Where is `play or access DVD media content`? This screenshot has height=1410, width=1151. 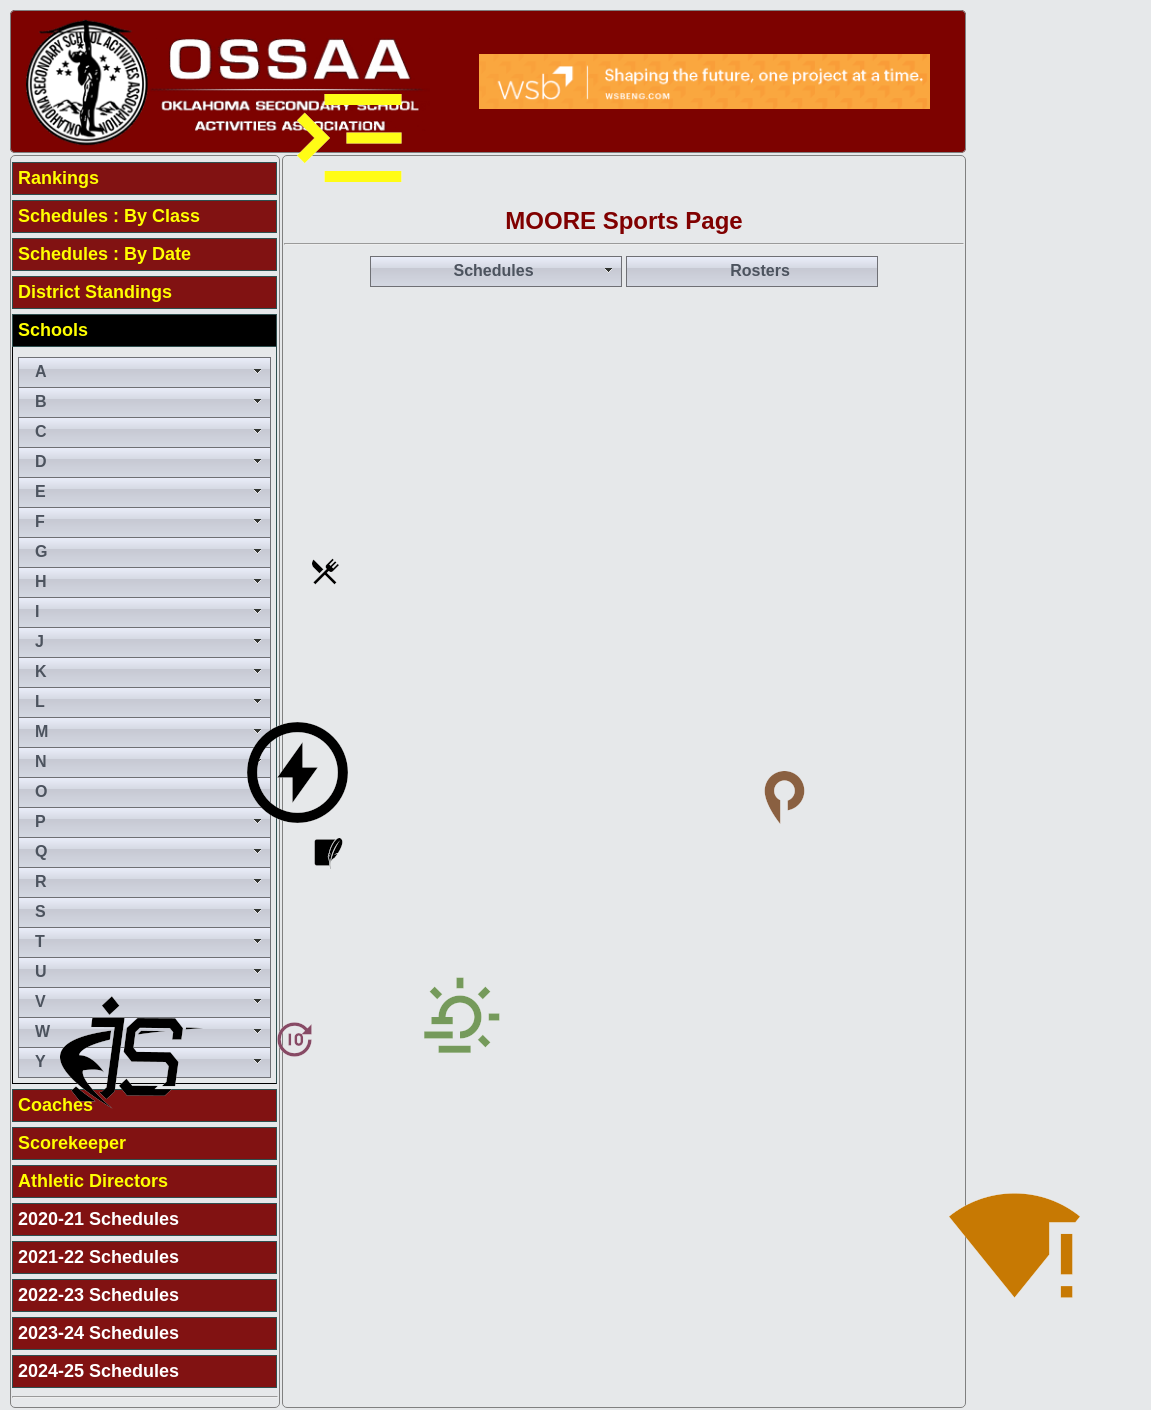 play or access DVD media content is located at coordinates (297, 772).